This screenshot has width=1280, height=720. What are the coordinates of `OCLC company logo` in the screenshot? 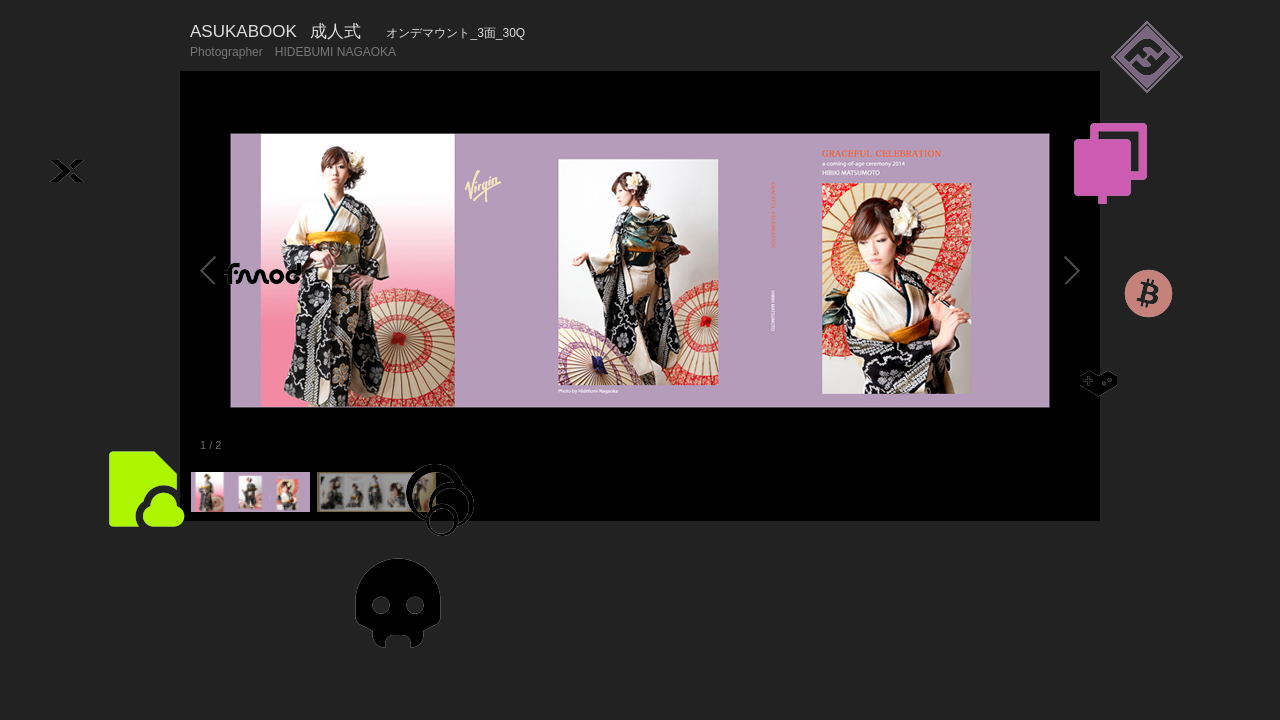 It's located at (440, 500).